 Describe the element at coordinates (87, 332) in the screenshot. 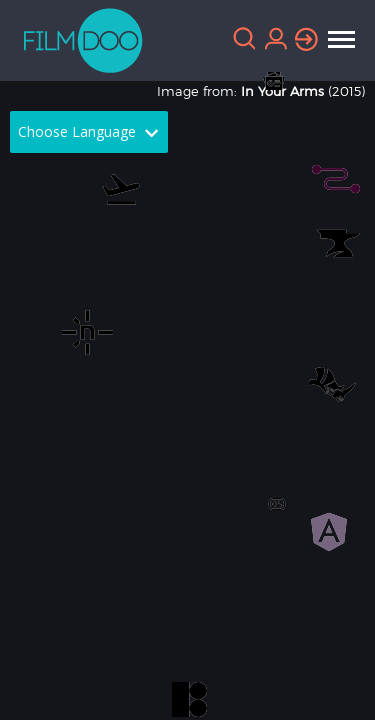

I see `Netlify logo` at that location.